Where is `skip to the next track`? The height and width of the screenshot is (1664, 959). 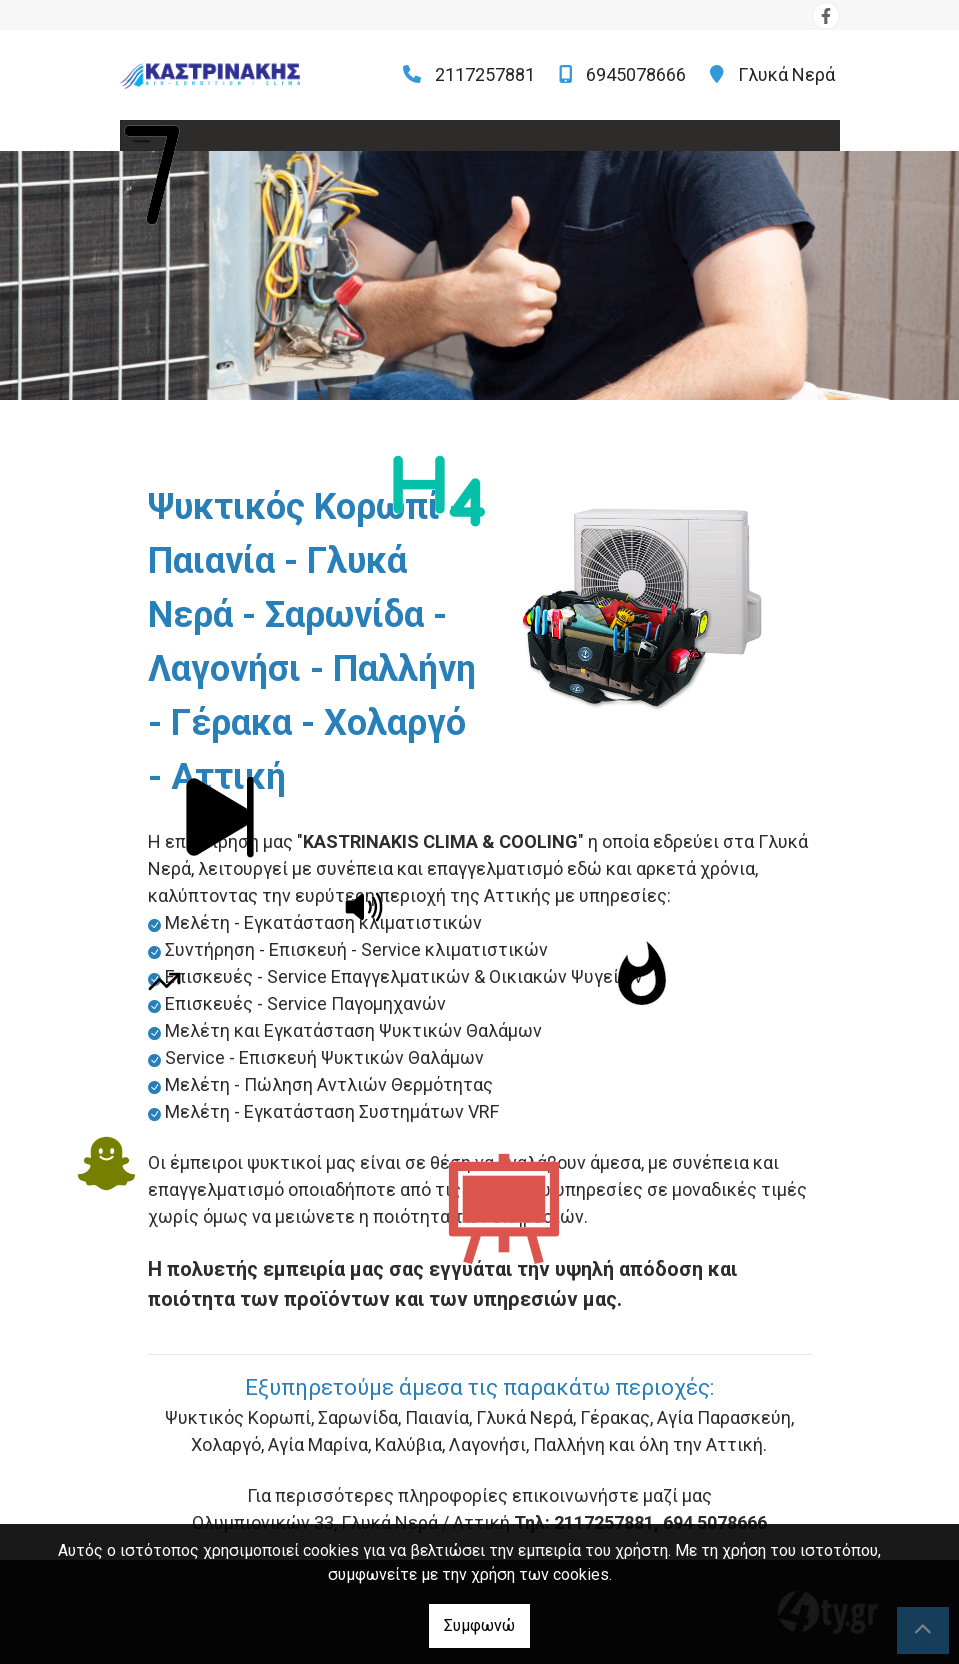 skip to the next track is located at coordinates (220, 817).